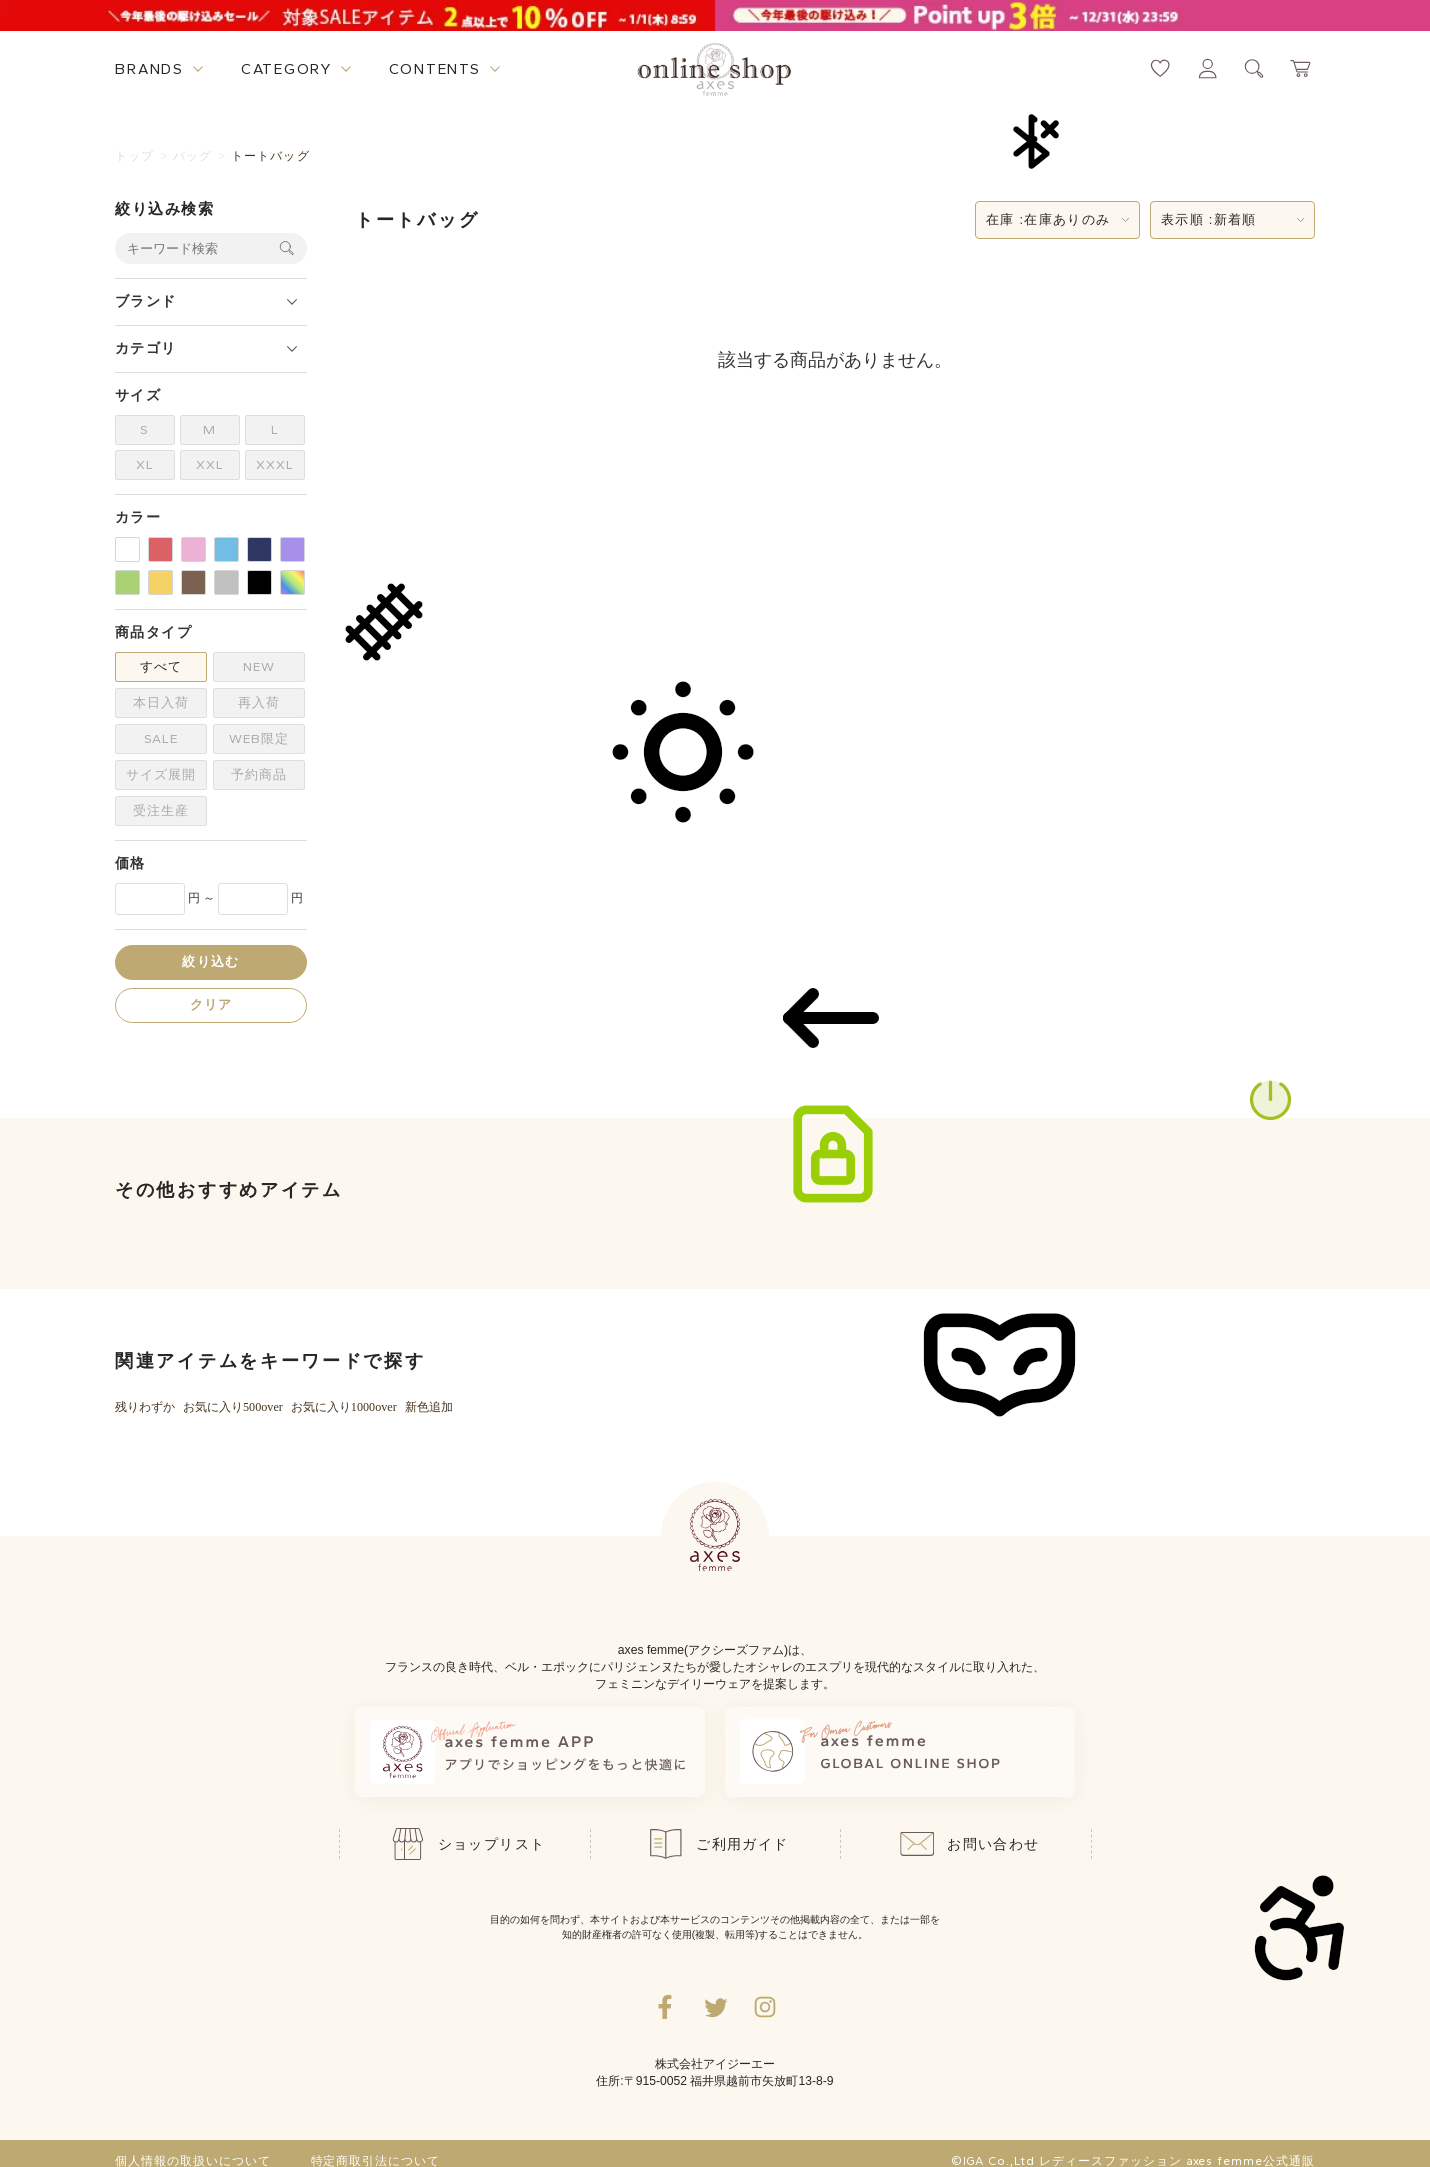 The image size is (1430, 2167). Describe the element at coordinates (999, 1361) in the screenshot. I see `enable incognito or private browsing mode` at that location.